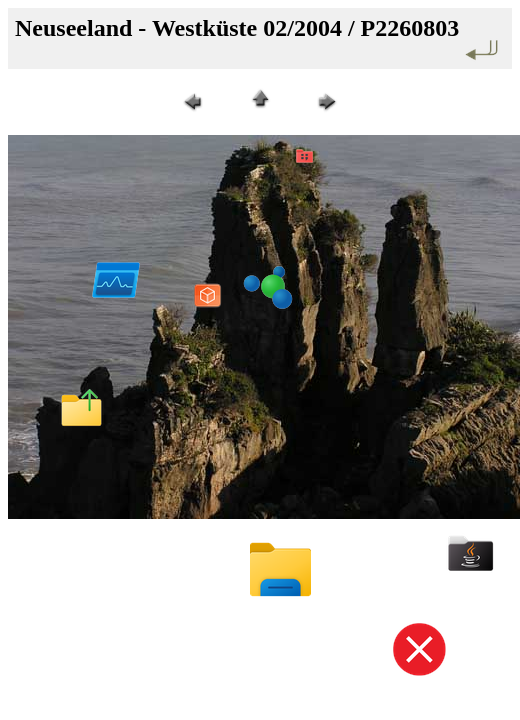 The height and width of the screenshot is (720, 520). Describe the element at coordinates (116, 280) in the screenshot. I see `open process monitor application` at that location.